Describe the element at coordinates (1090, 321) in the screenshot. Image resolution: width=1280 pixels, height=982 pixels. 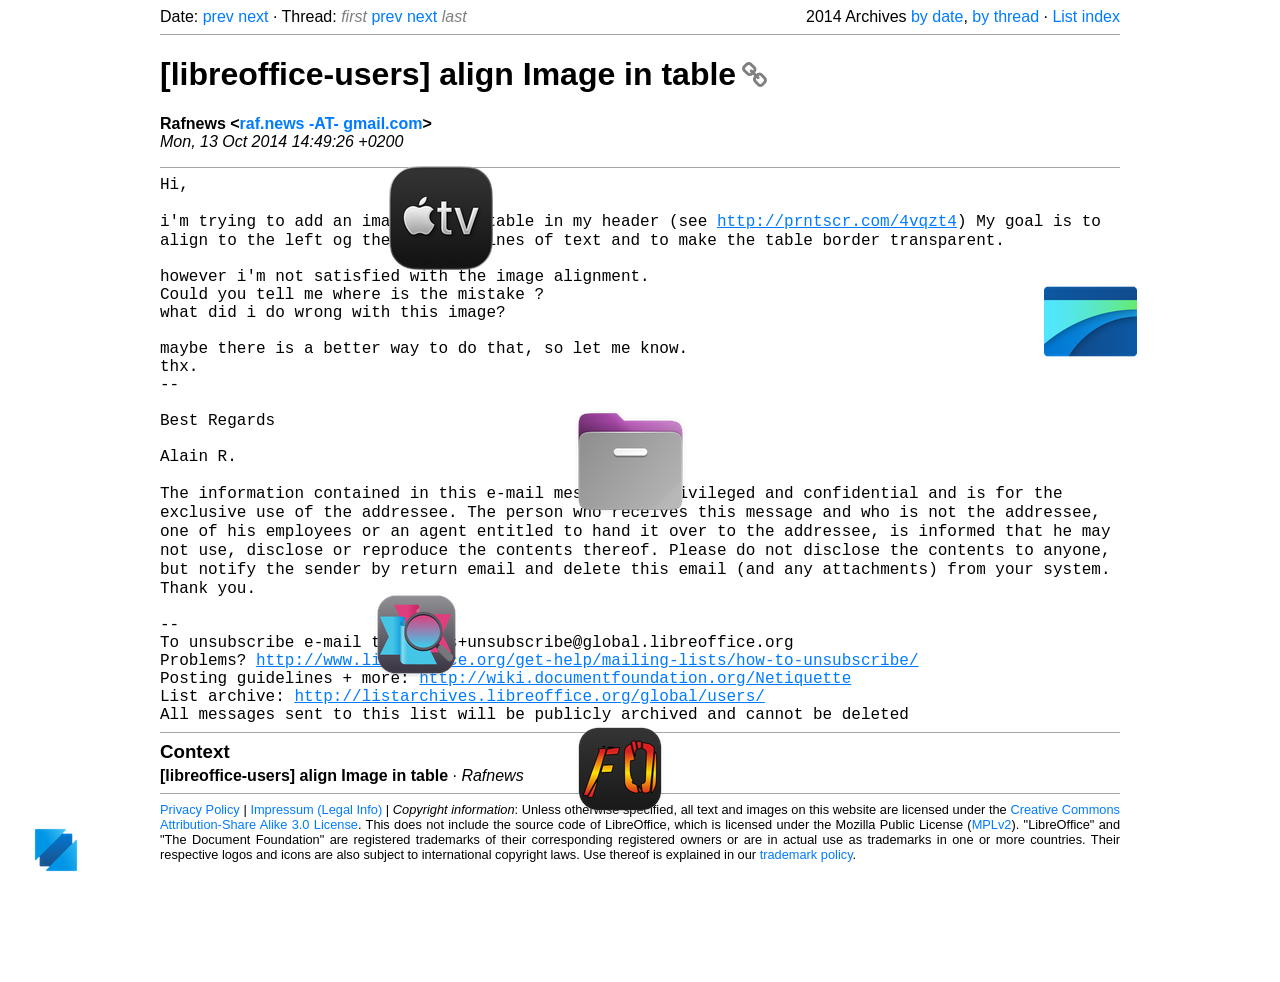
I see `launch microsoft edge webview runtime` at that location.